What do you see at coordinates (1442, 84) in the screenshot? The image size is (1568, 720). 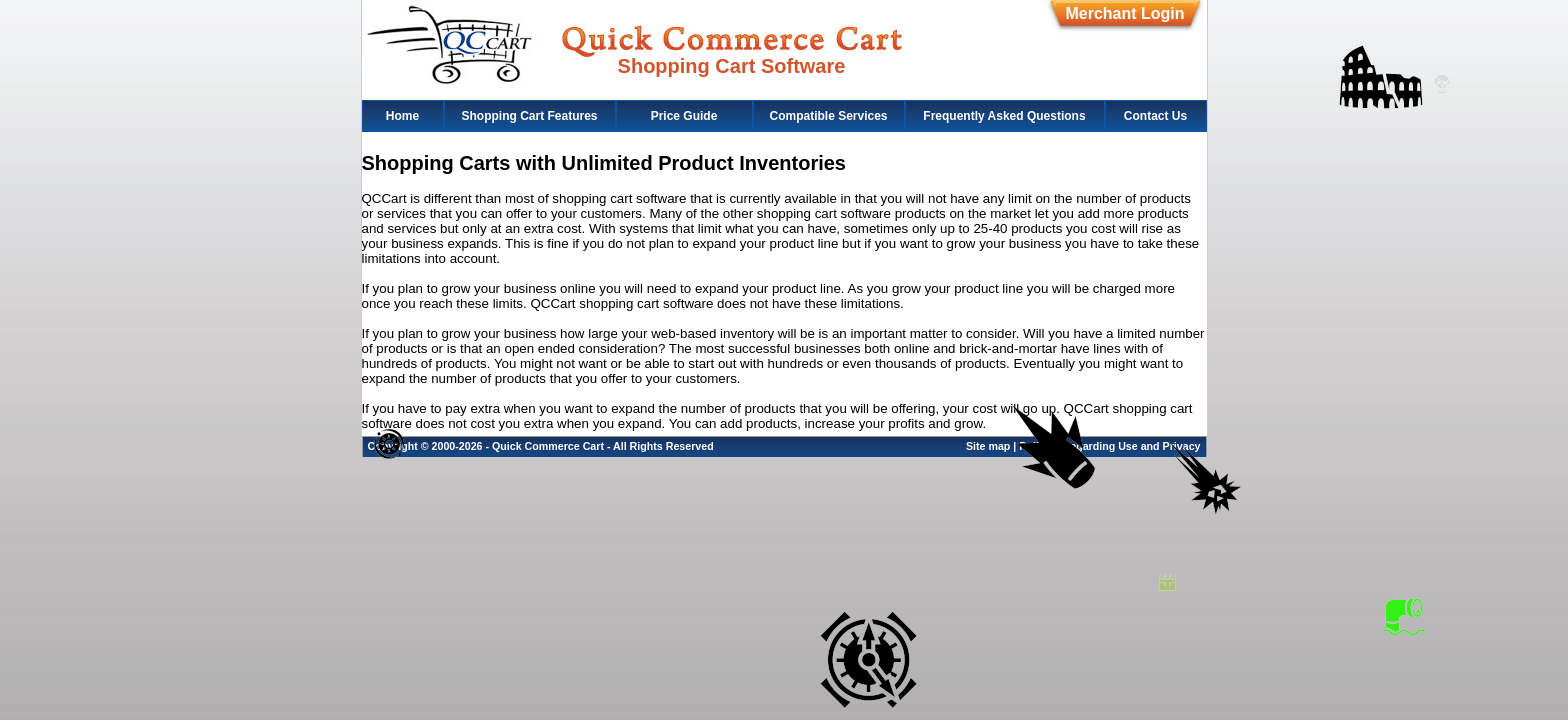 I see `access pirate or nautical themed game content` at bounding box center [1442, 84].